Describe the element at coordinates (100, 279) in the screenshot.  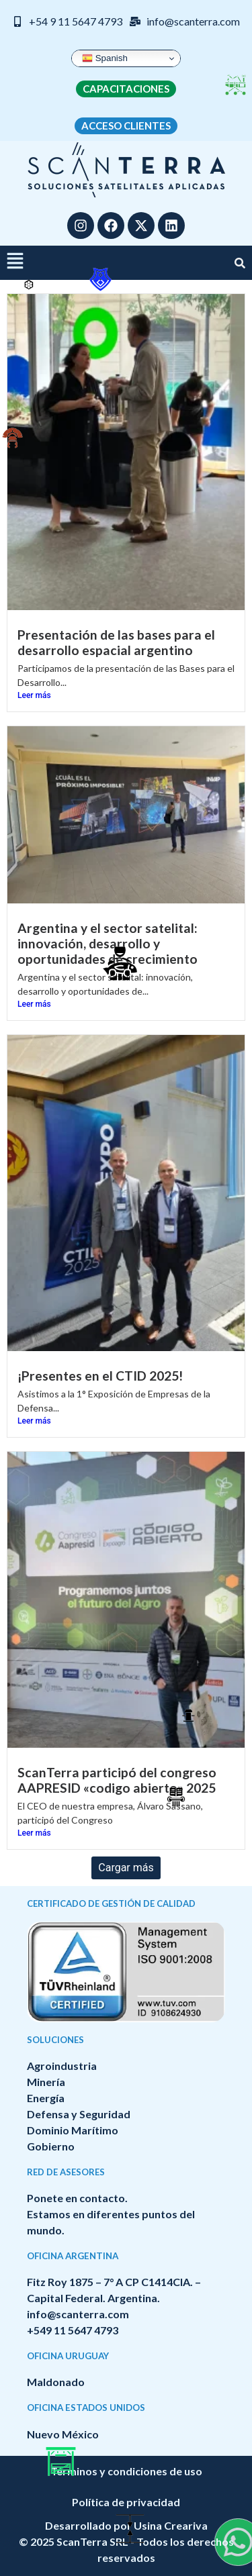
I see `activate dragon shield defense ability` at that location.